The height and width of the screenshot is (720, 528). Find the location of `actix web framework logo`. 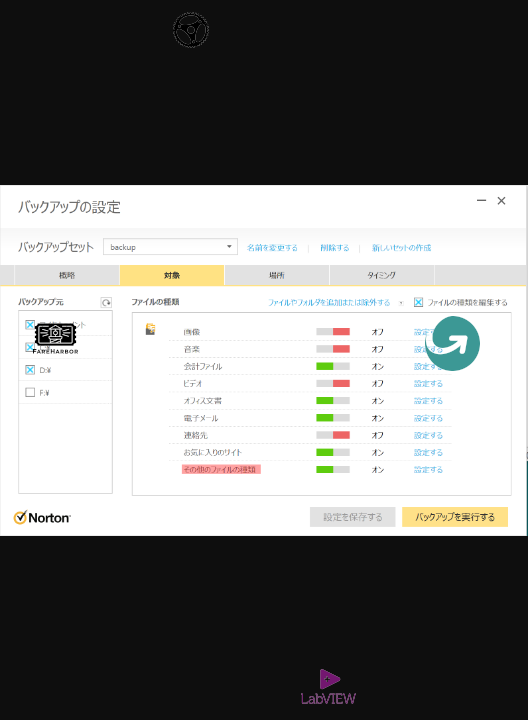

actix web framework logo is located at coordinates (191, 30).